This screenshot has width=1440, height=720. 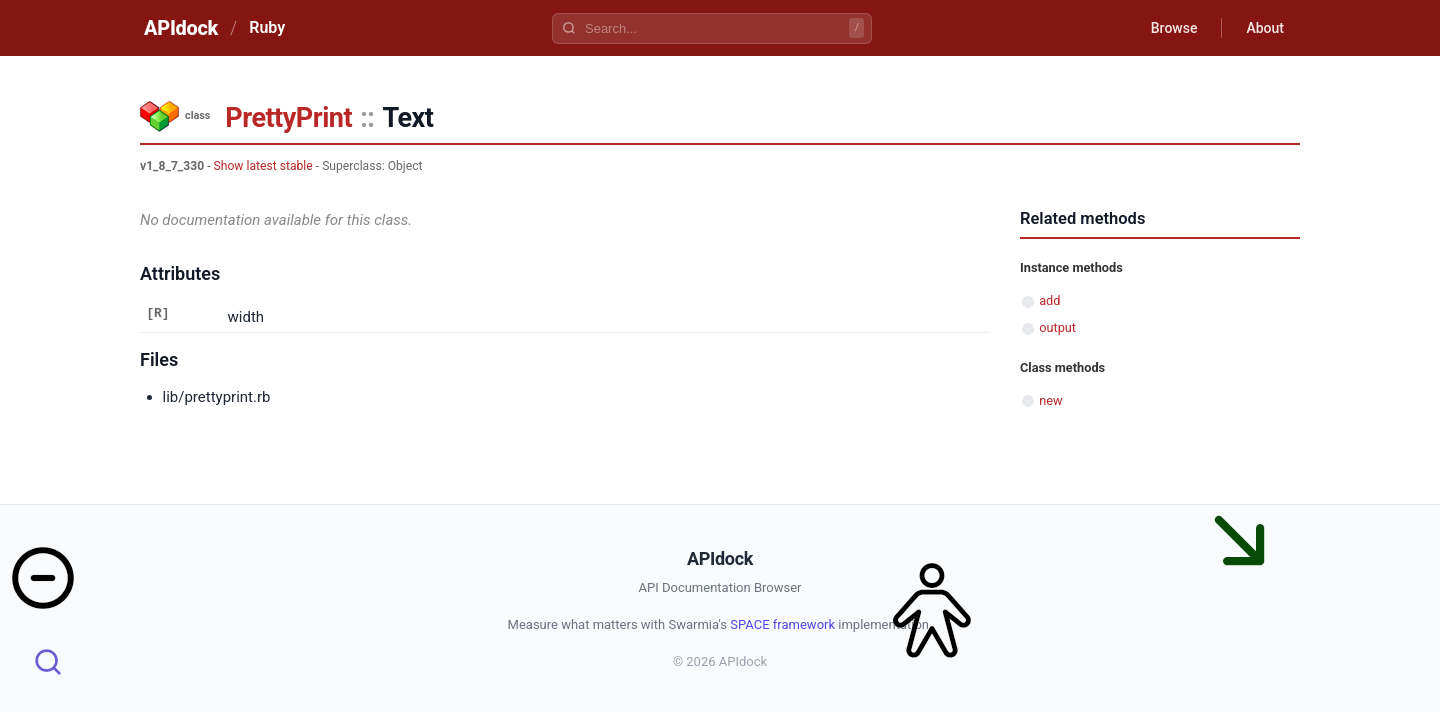 I want to click on navigate to the next item below, so click(x=1239, y=540).